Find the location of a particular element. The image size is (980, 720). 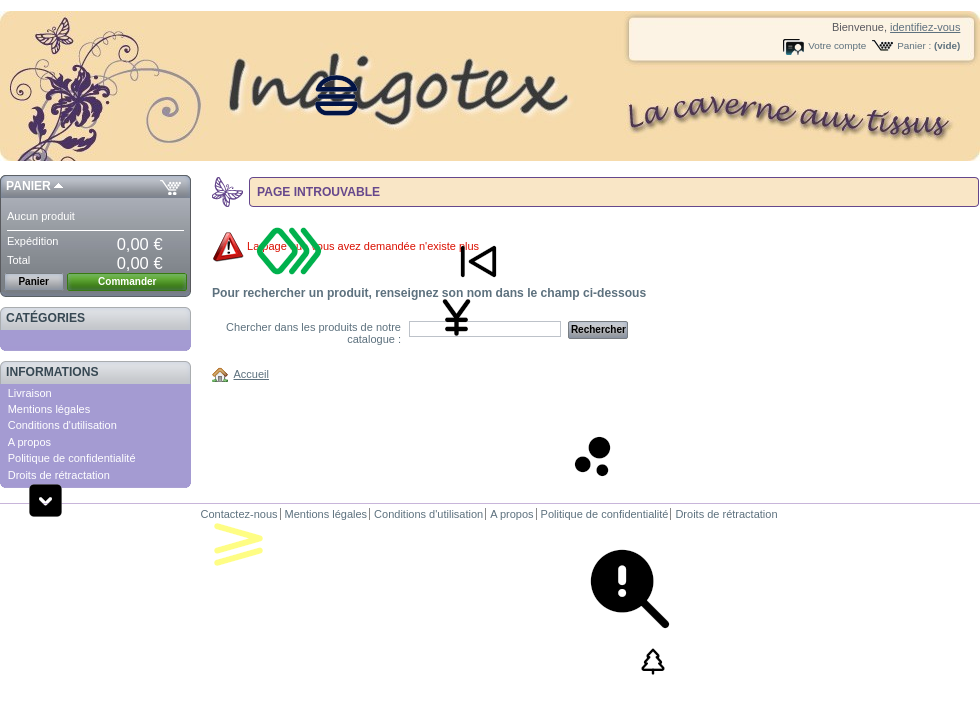

access keyframe animation controls is located at coordinates (289, 251).